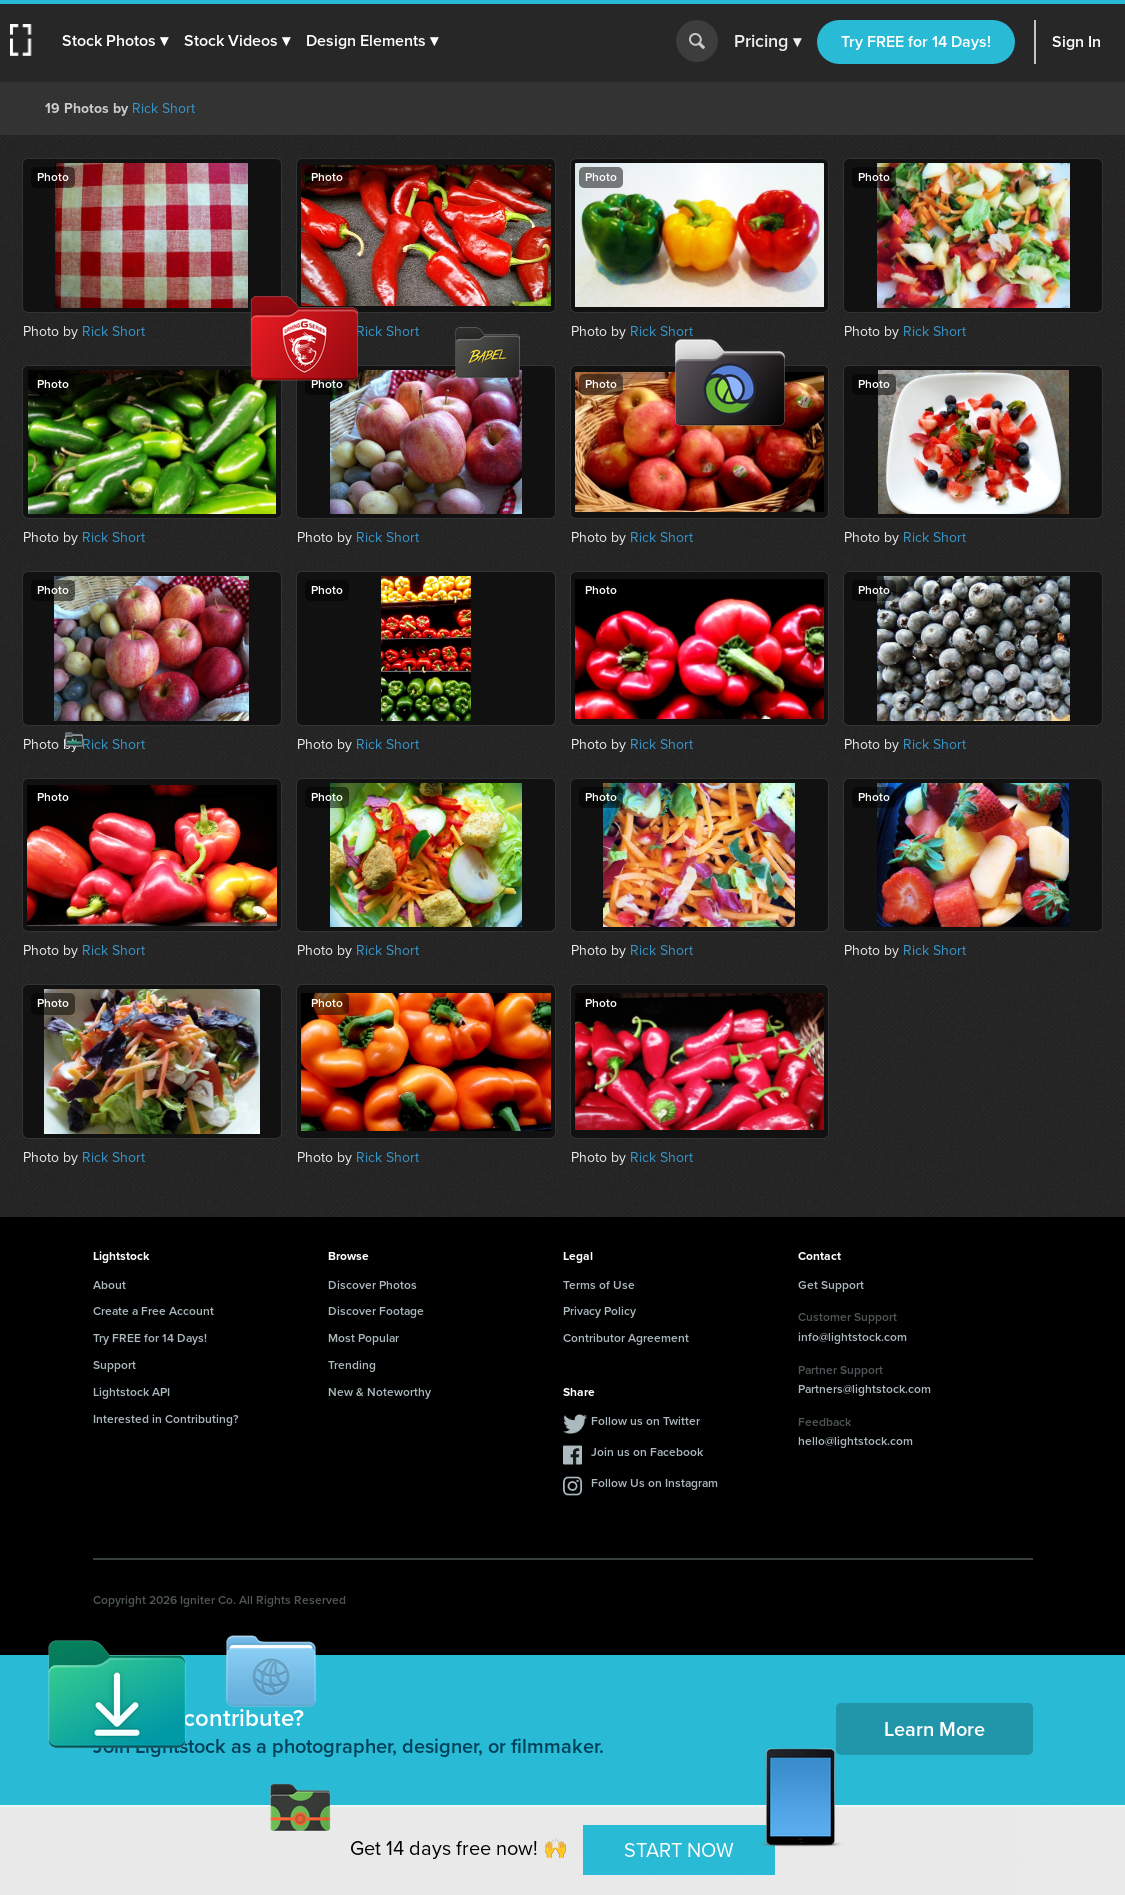 The image size is (1125, 1895). I want to click on open folder containing pokémon dusk ball themed content, so click(300, 1809).